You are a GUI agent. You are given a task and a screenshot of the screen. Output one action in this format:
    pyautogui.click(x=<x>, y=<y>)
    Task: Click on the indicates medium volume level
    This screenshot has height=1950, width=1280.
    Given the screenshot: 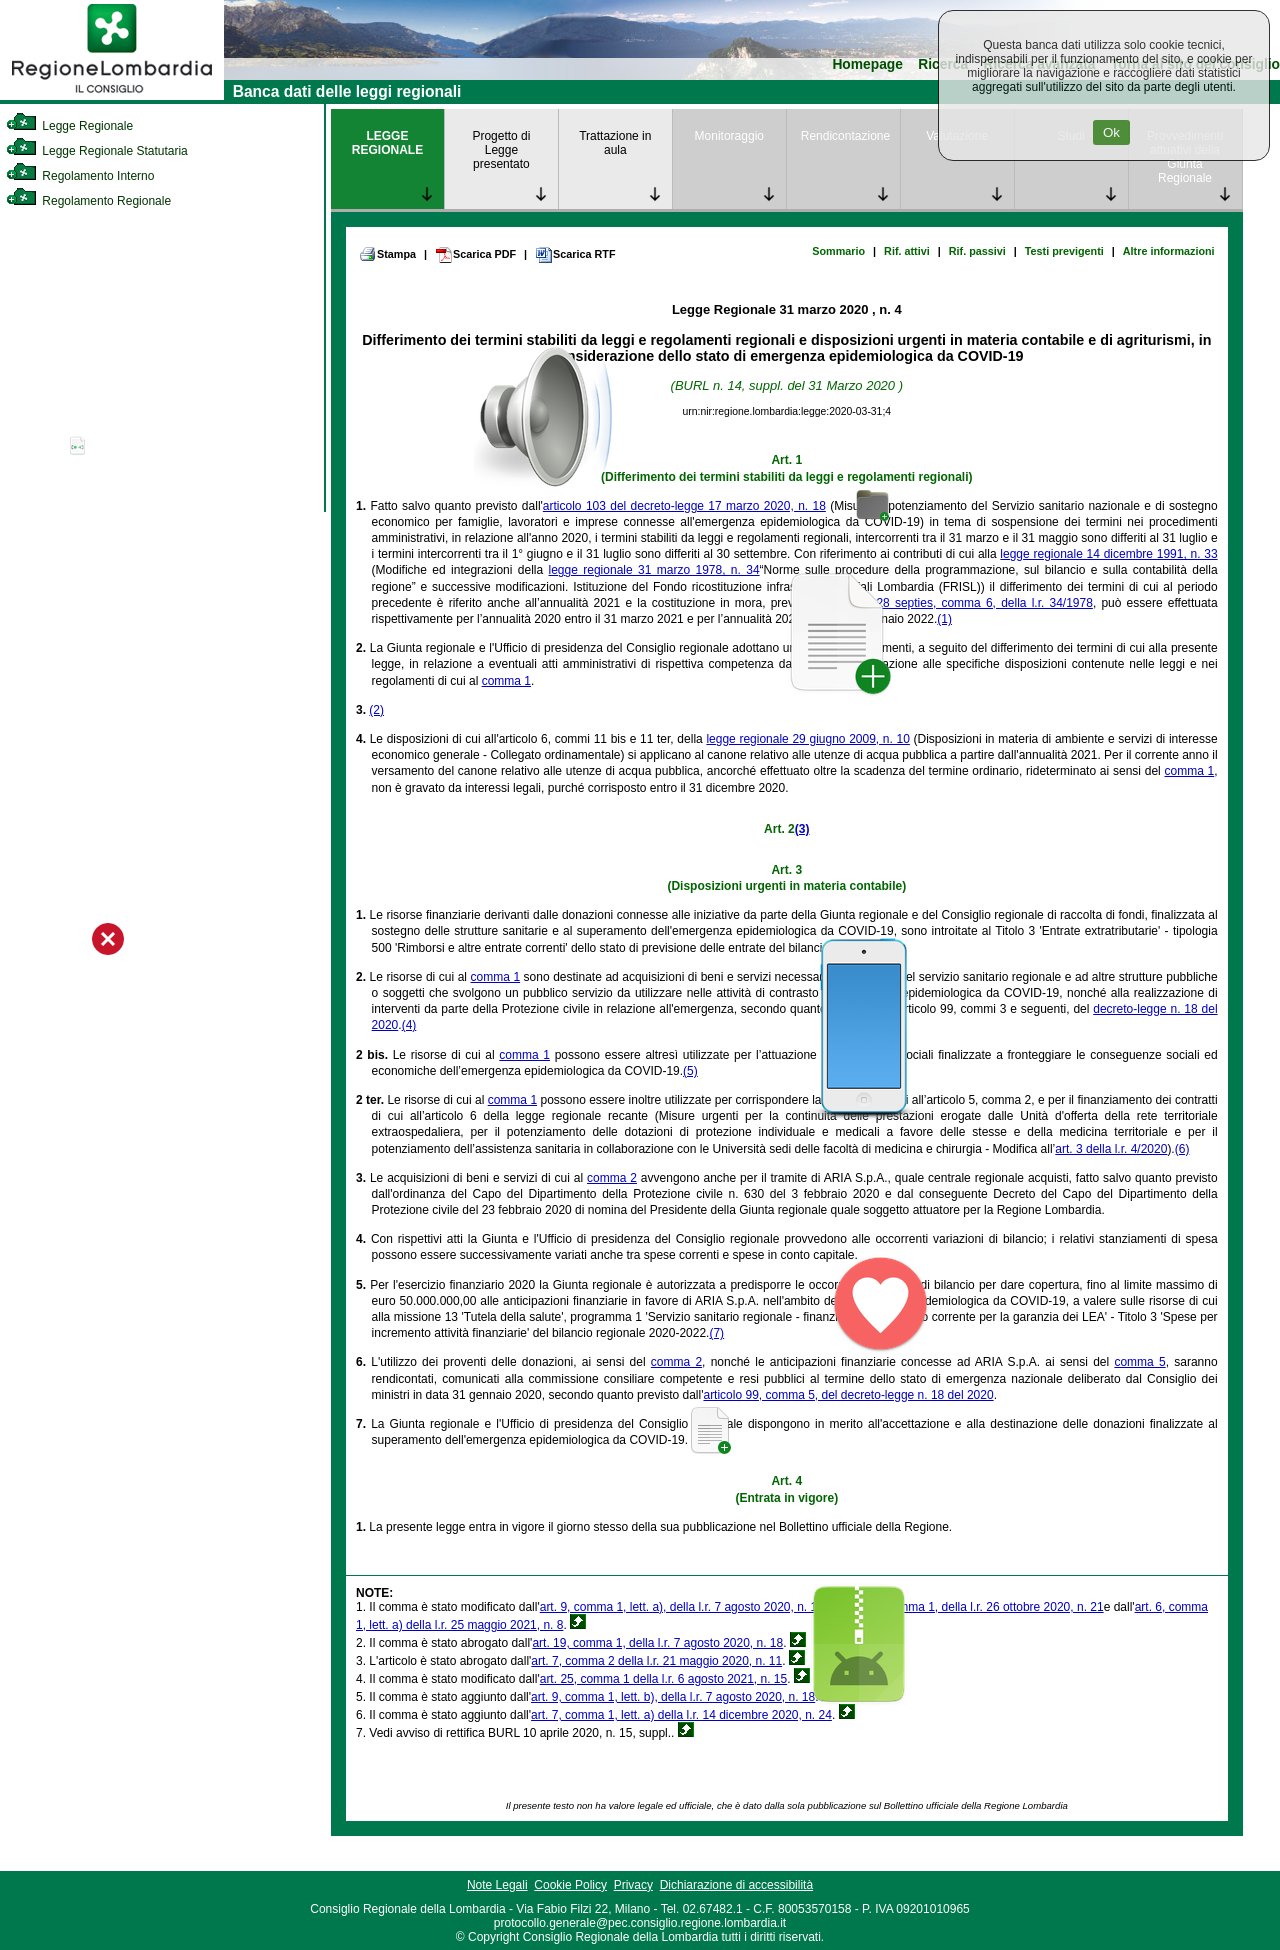 What is the action you would take?
    pyautogui.click(x=550, y=417)
    